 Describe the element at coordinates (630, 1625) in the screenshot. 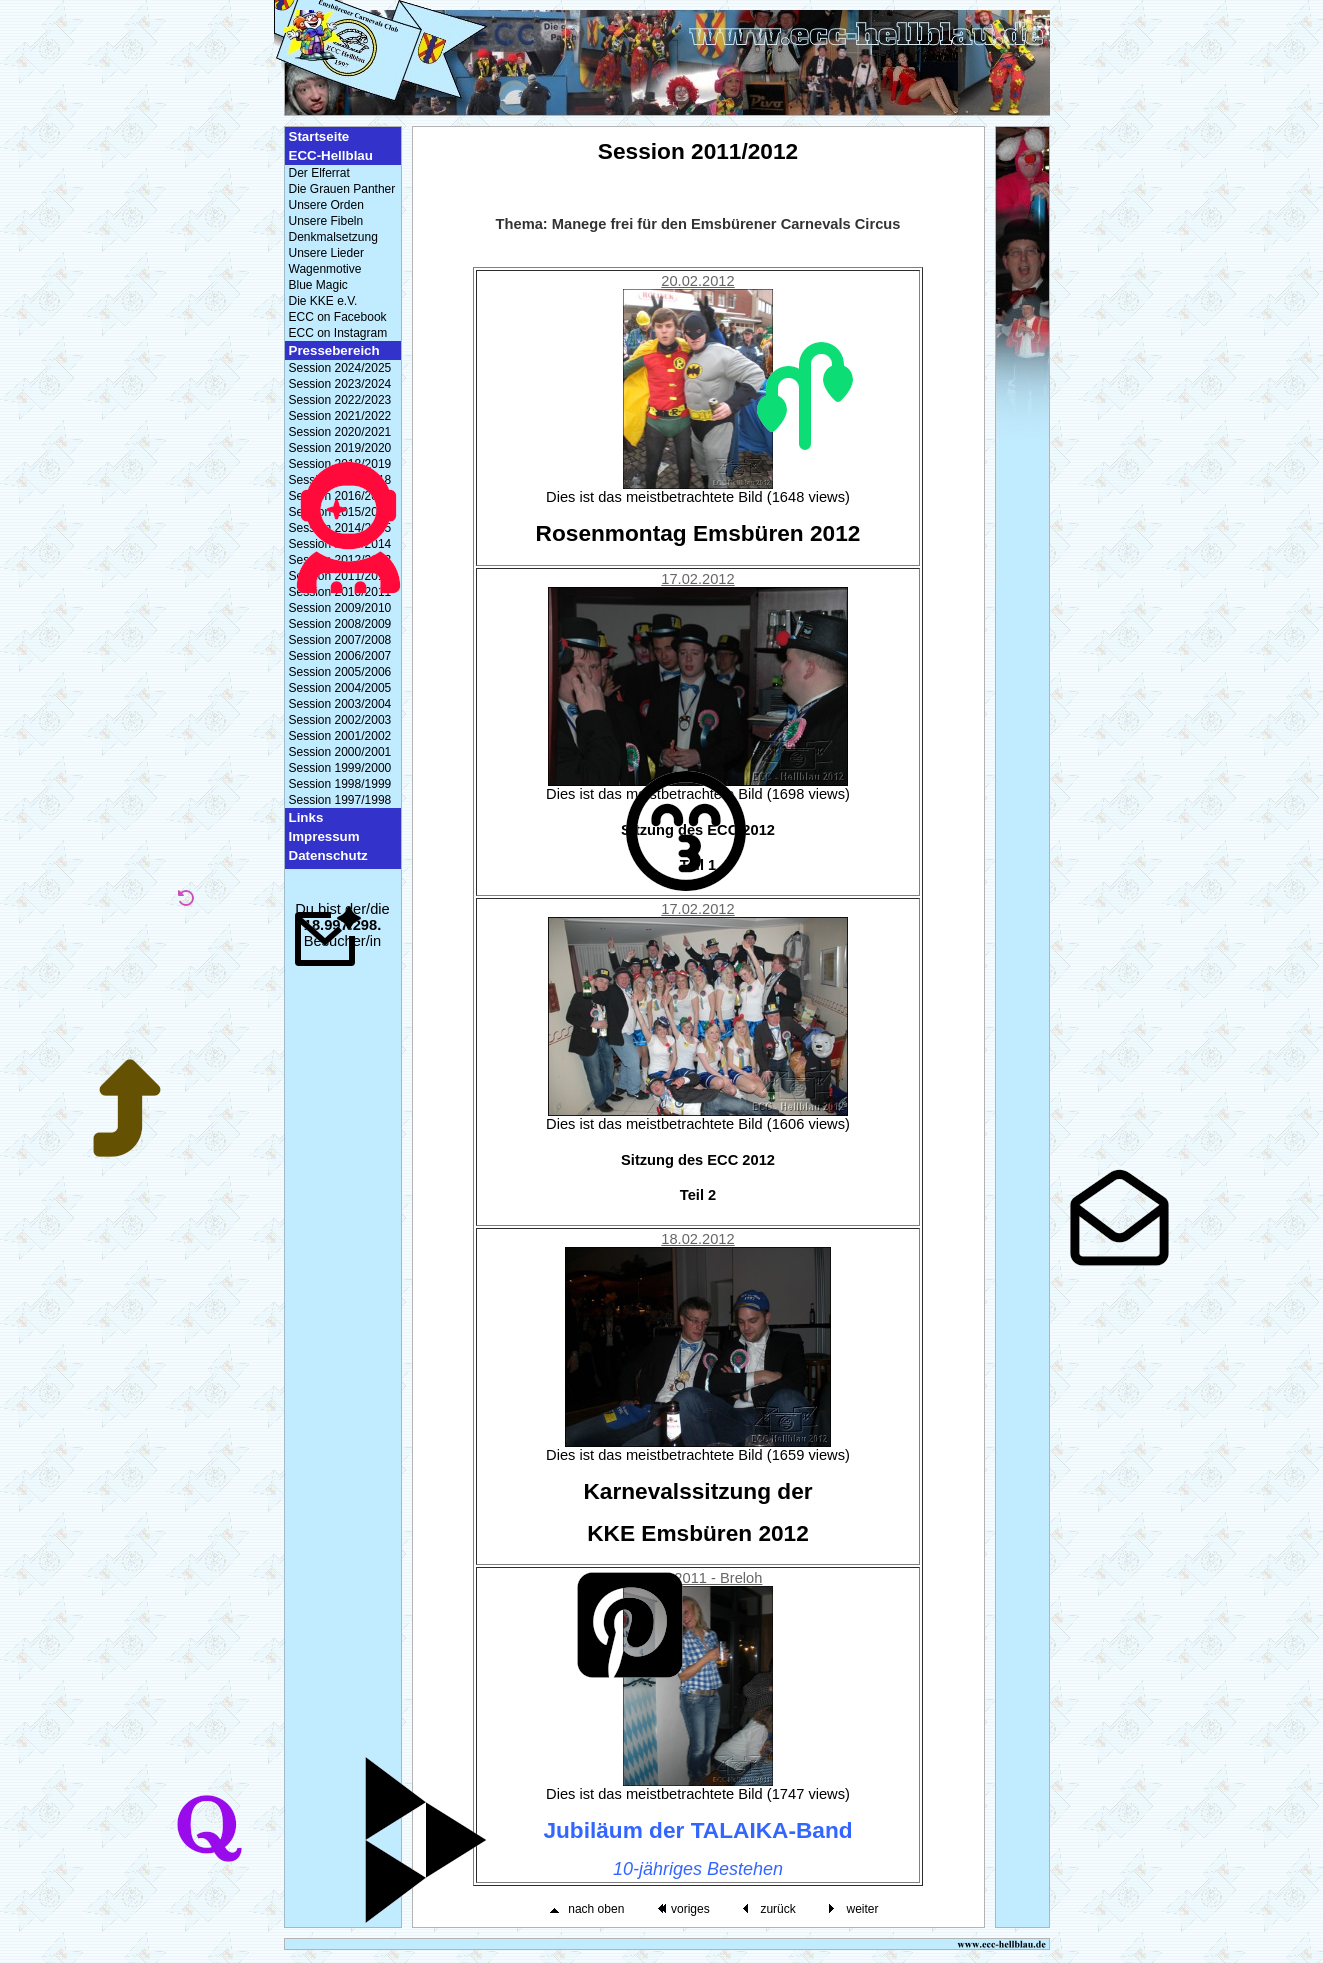

I see `open pinterest app` at that location.